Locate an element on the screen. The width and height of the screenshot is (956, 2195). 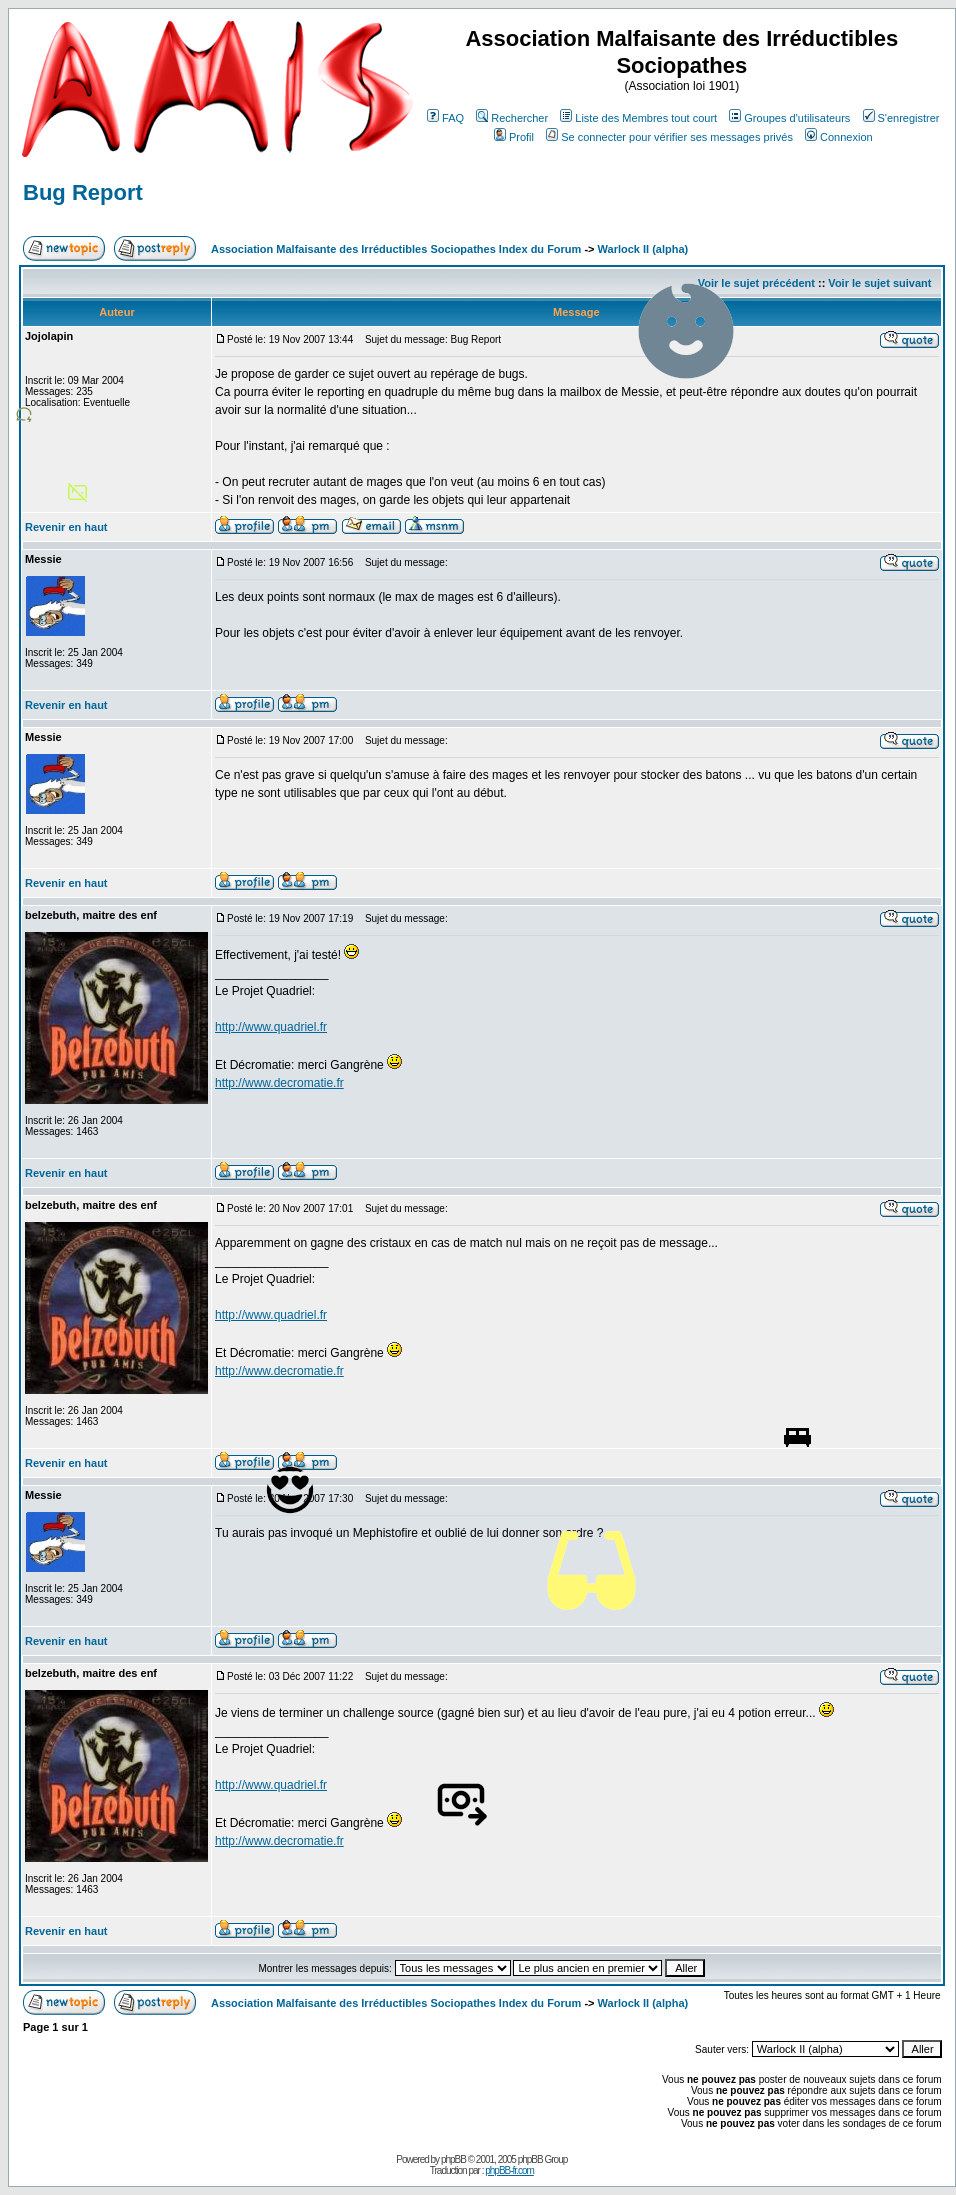
enable reading mode is located at coordinates (591, 1570).